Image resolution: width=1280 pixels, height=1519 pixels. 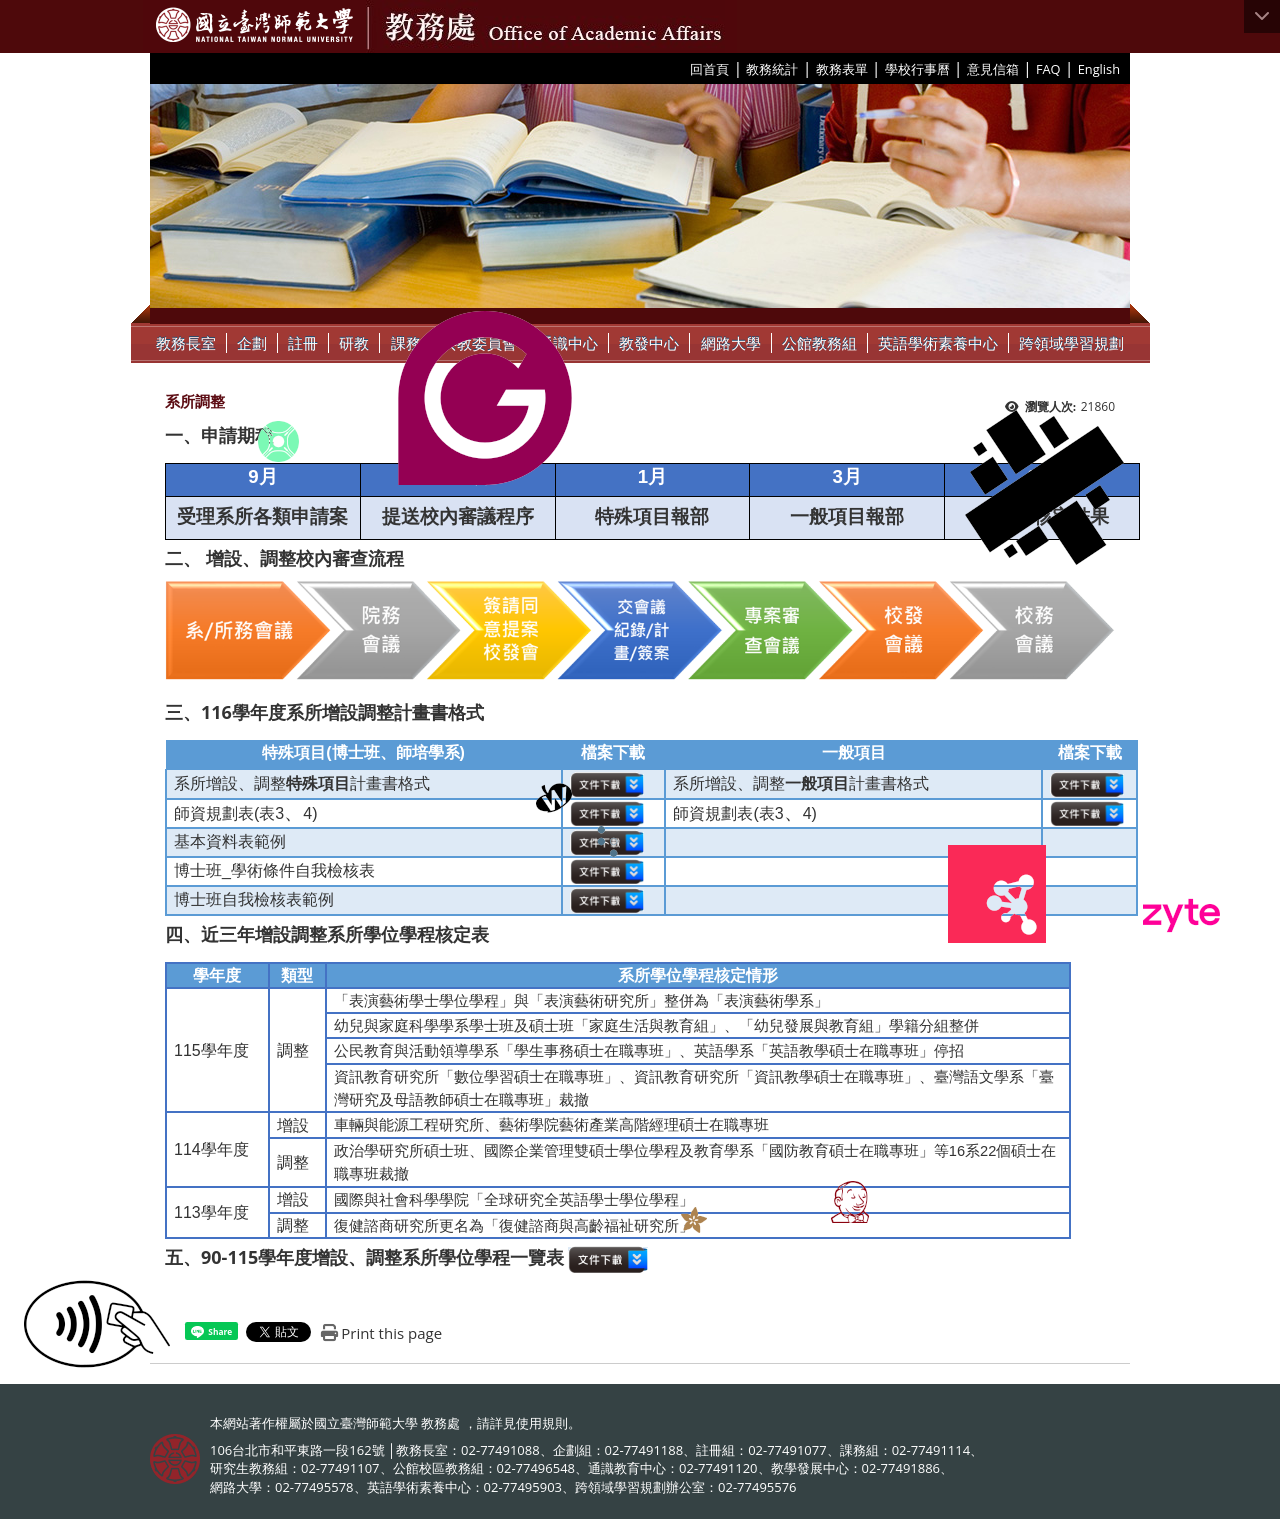 I want to click on visit the Adafruit website or store, so click(x=694, y=1220).